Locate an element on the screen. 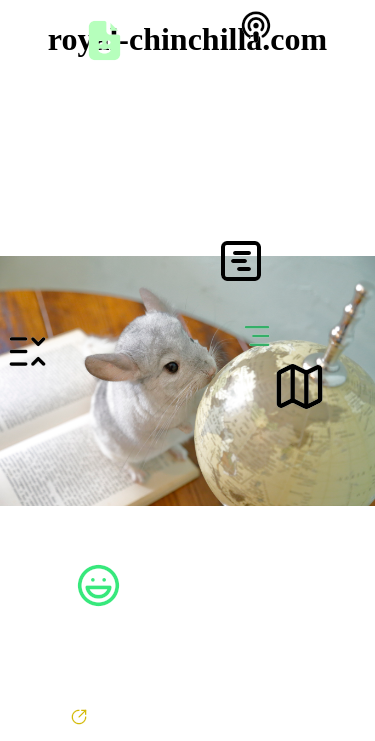 This screenshot has height=741, width=375. access podcast library is located at coordinates (256, 27).